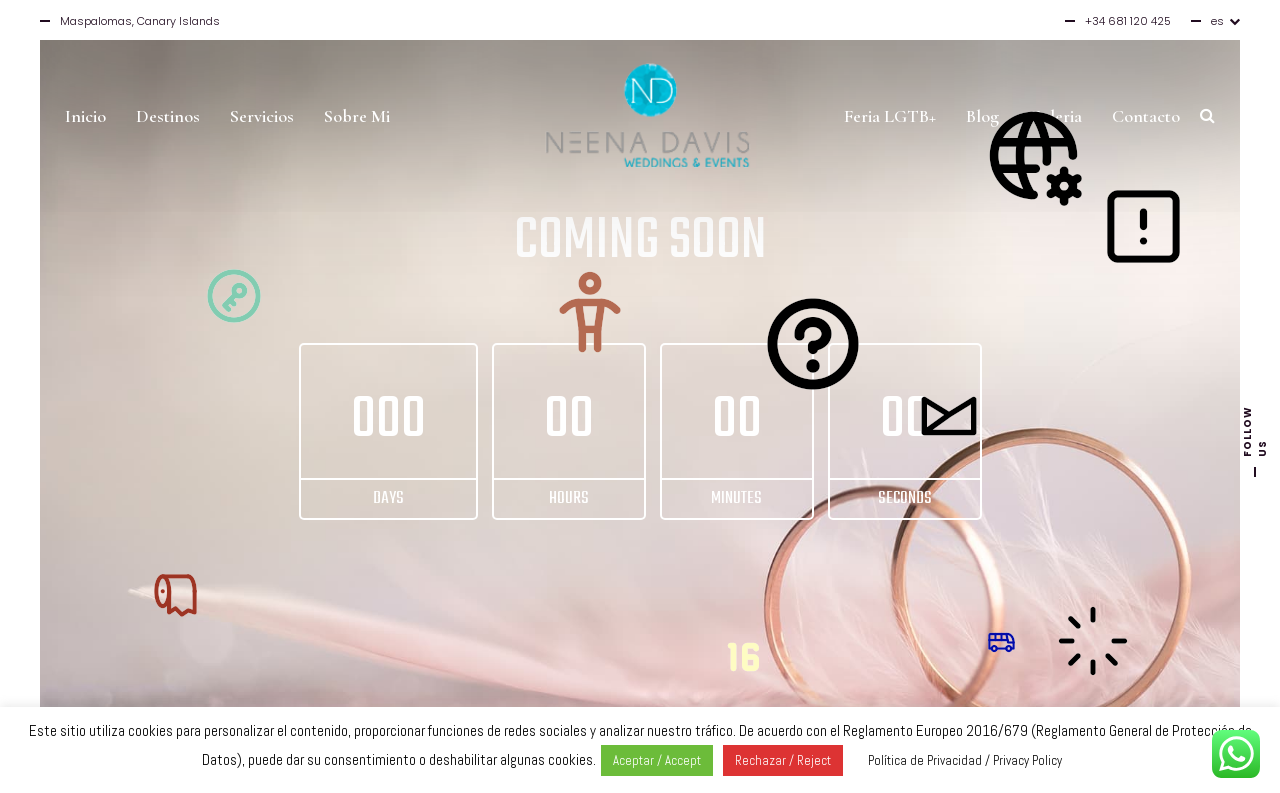 The height and width of the screenshot is (793, 1280). Describe the element at coordinates (1001, 642) in the screenshot. I see `view public transit options` at that location.